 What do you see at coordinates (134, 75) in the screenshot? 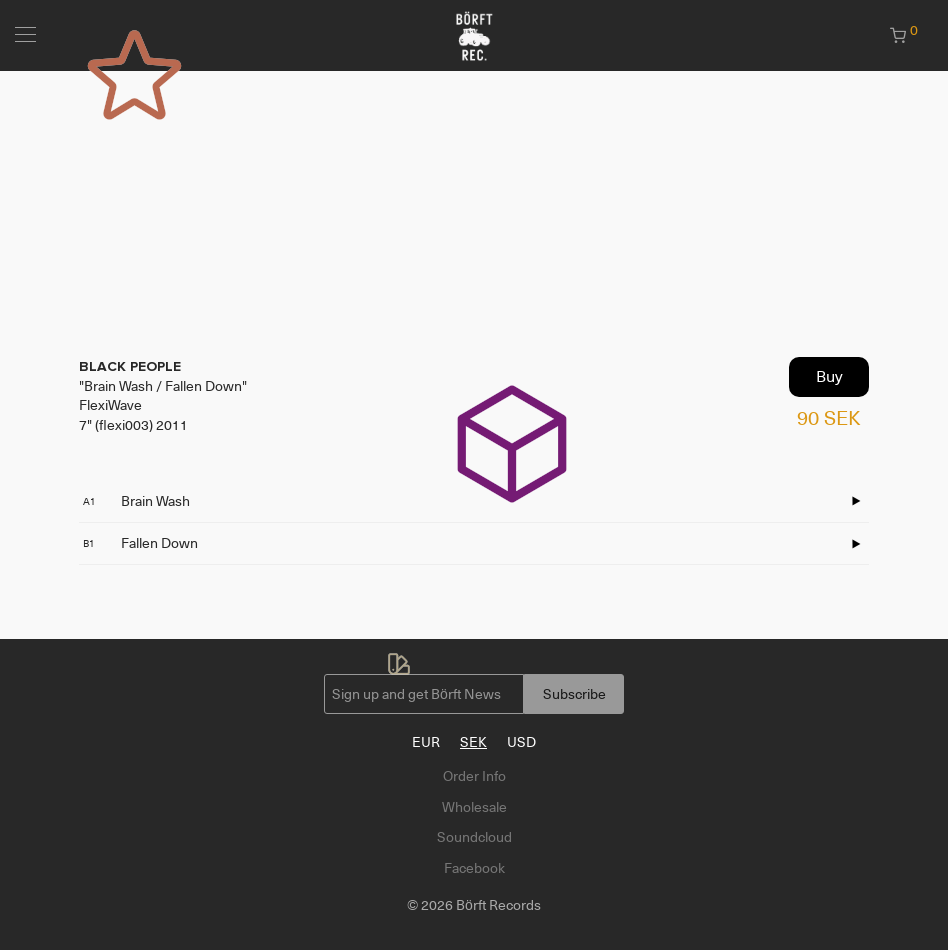
I see `add item to favorites` at bounding box center [134, 75].